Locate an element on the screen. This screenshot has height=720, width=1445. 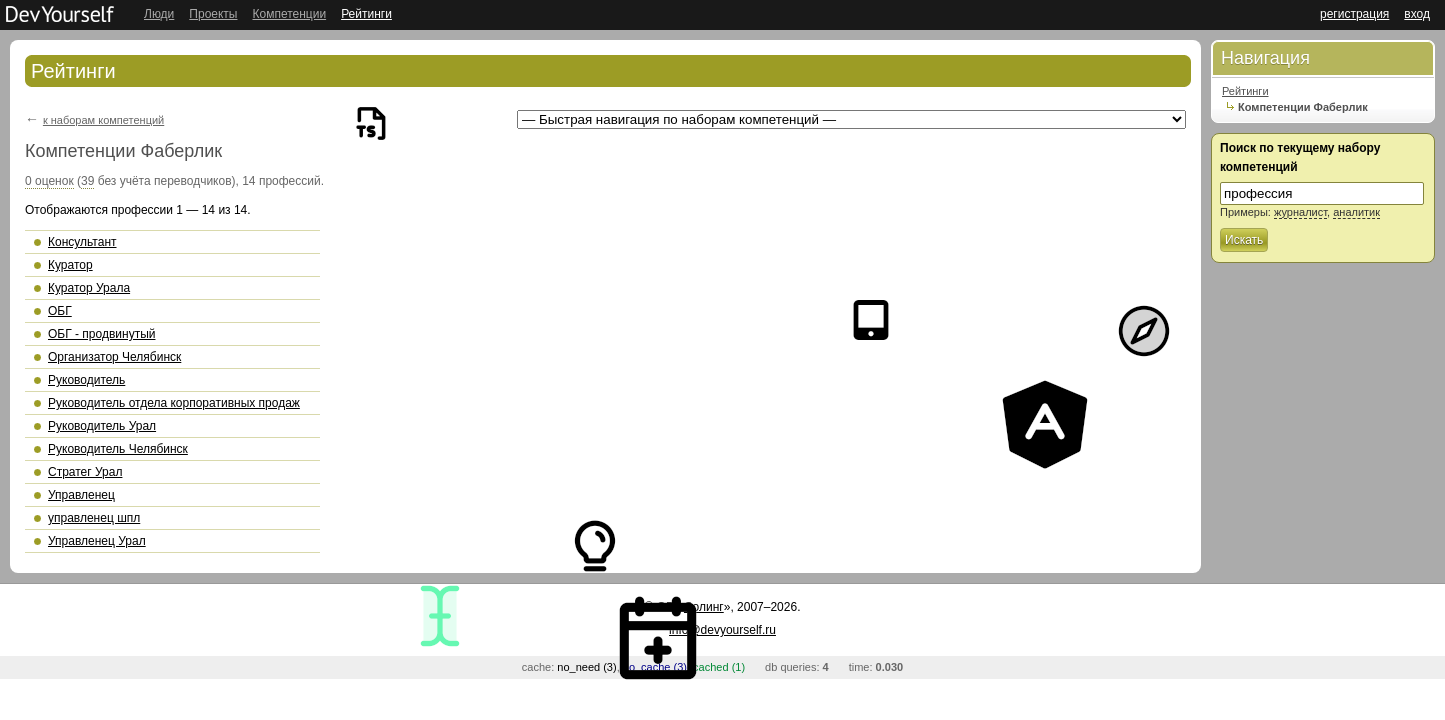
add a new event to the calendar is located at coordinates (658, 641).